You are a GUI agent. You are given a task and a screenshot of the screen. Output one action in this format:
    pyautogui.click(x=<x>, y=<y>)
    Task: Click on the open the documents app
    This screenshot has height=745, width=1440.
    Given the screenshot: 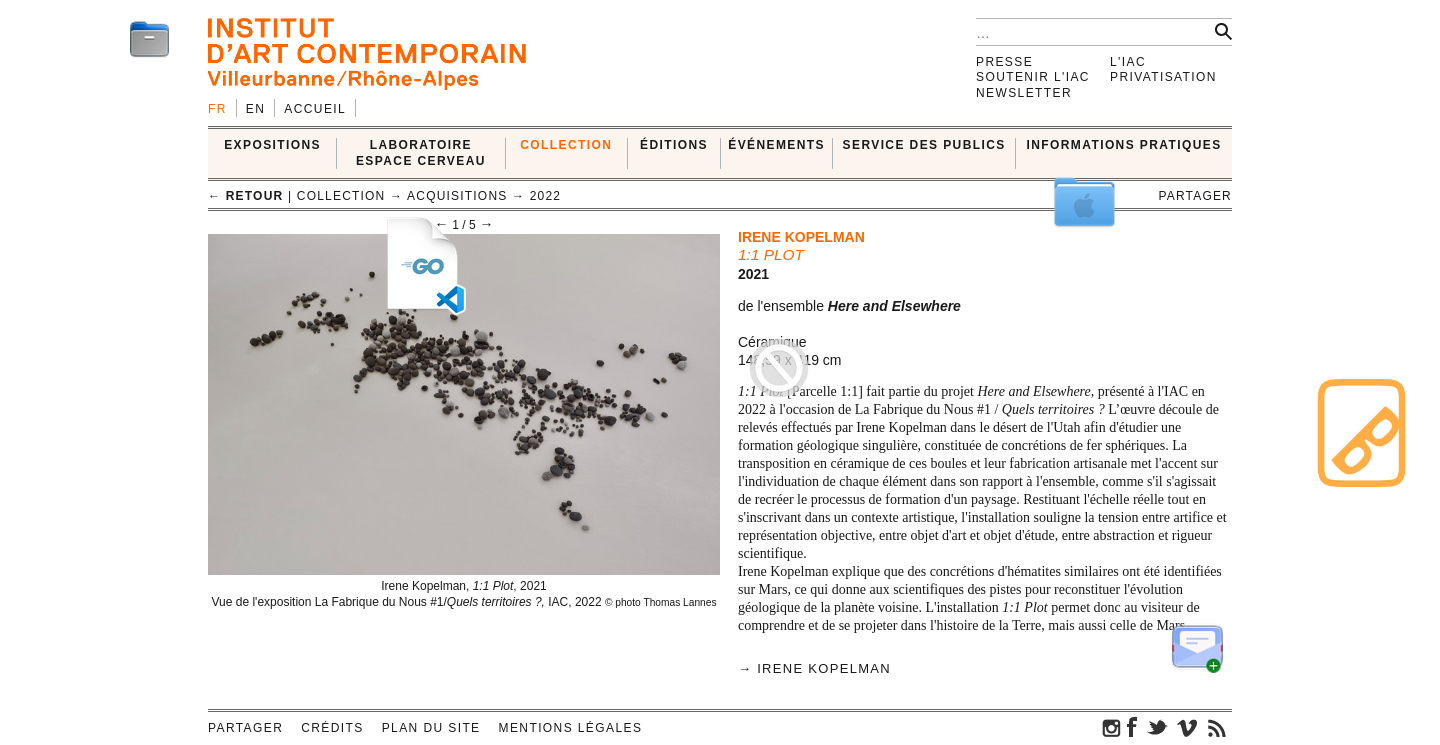 What is the action you would take?
    pyautogui.click(x=1365, y=433)
    